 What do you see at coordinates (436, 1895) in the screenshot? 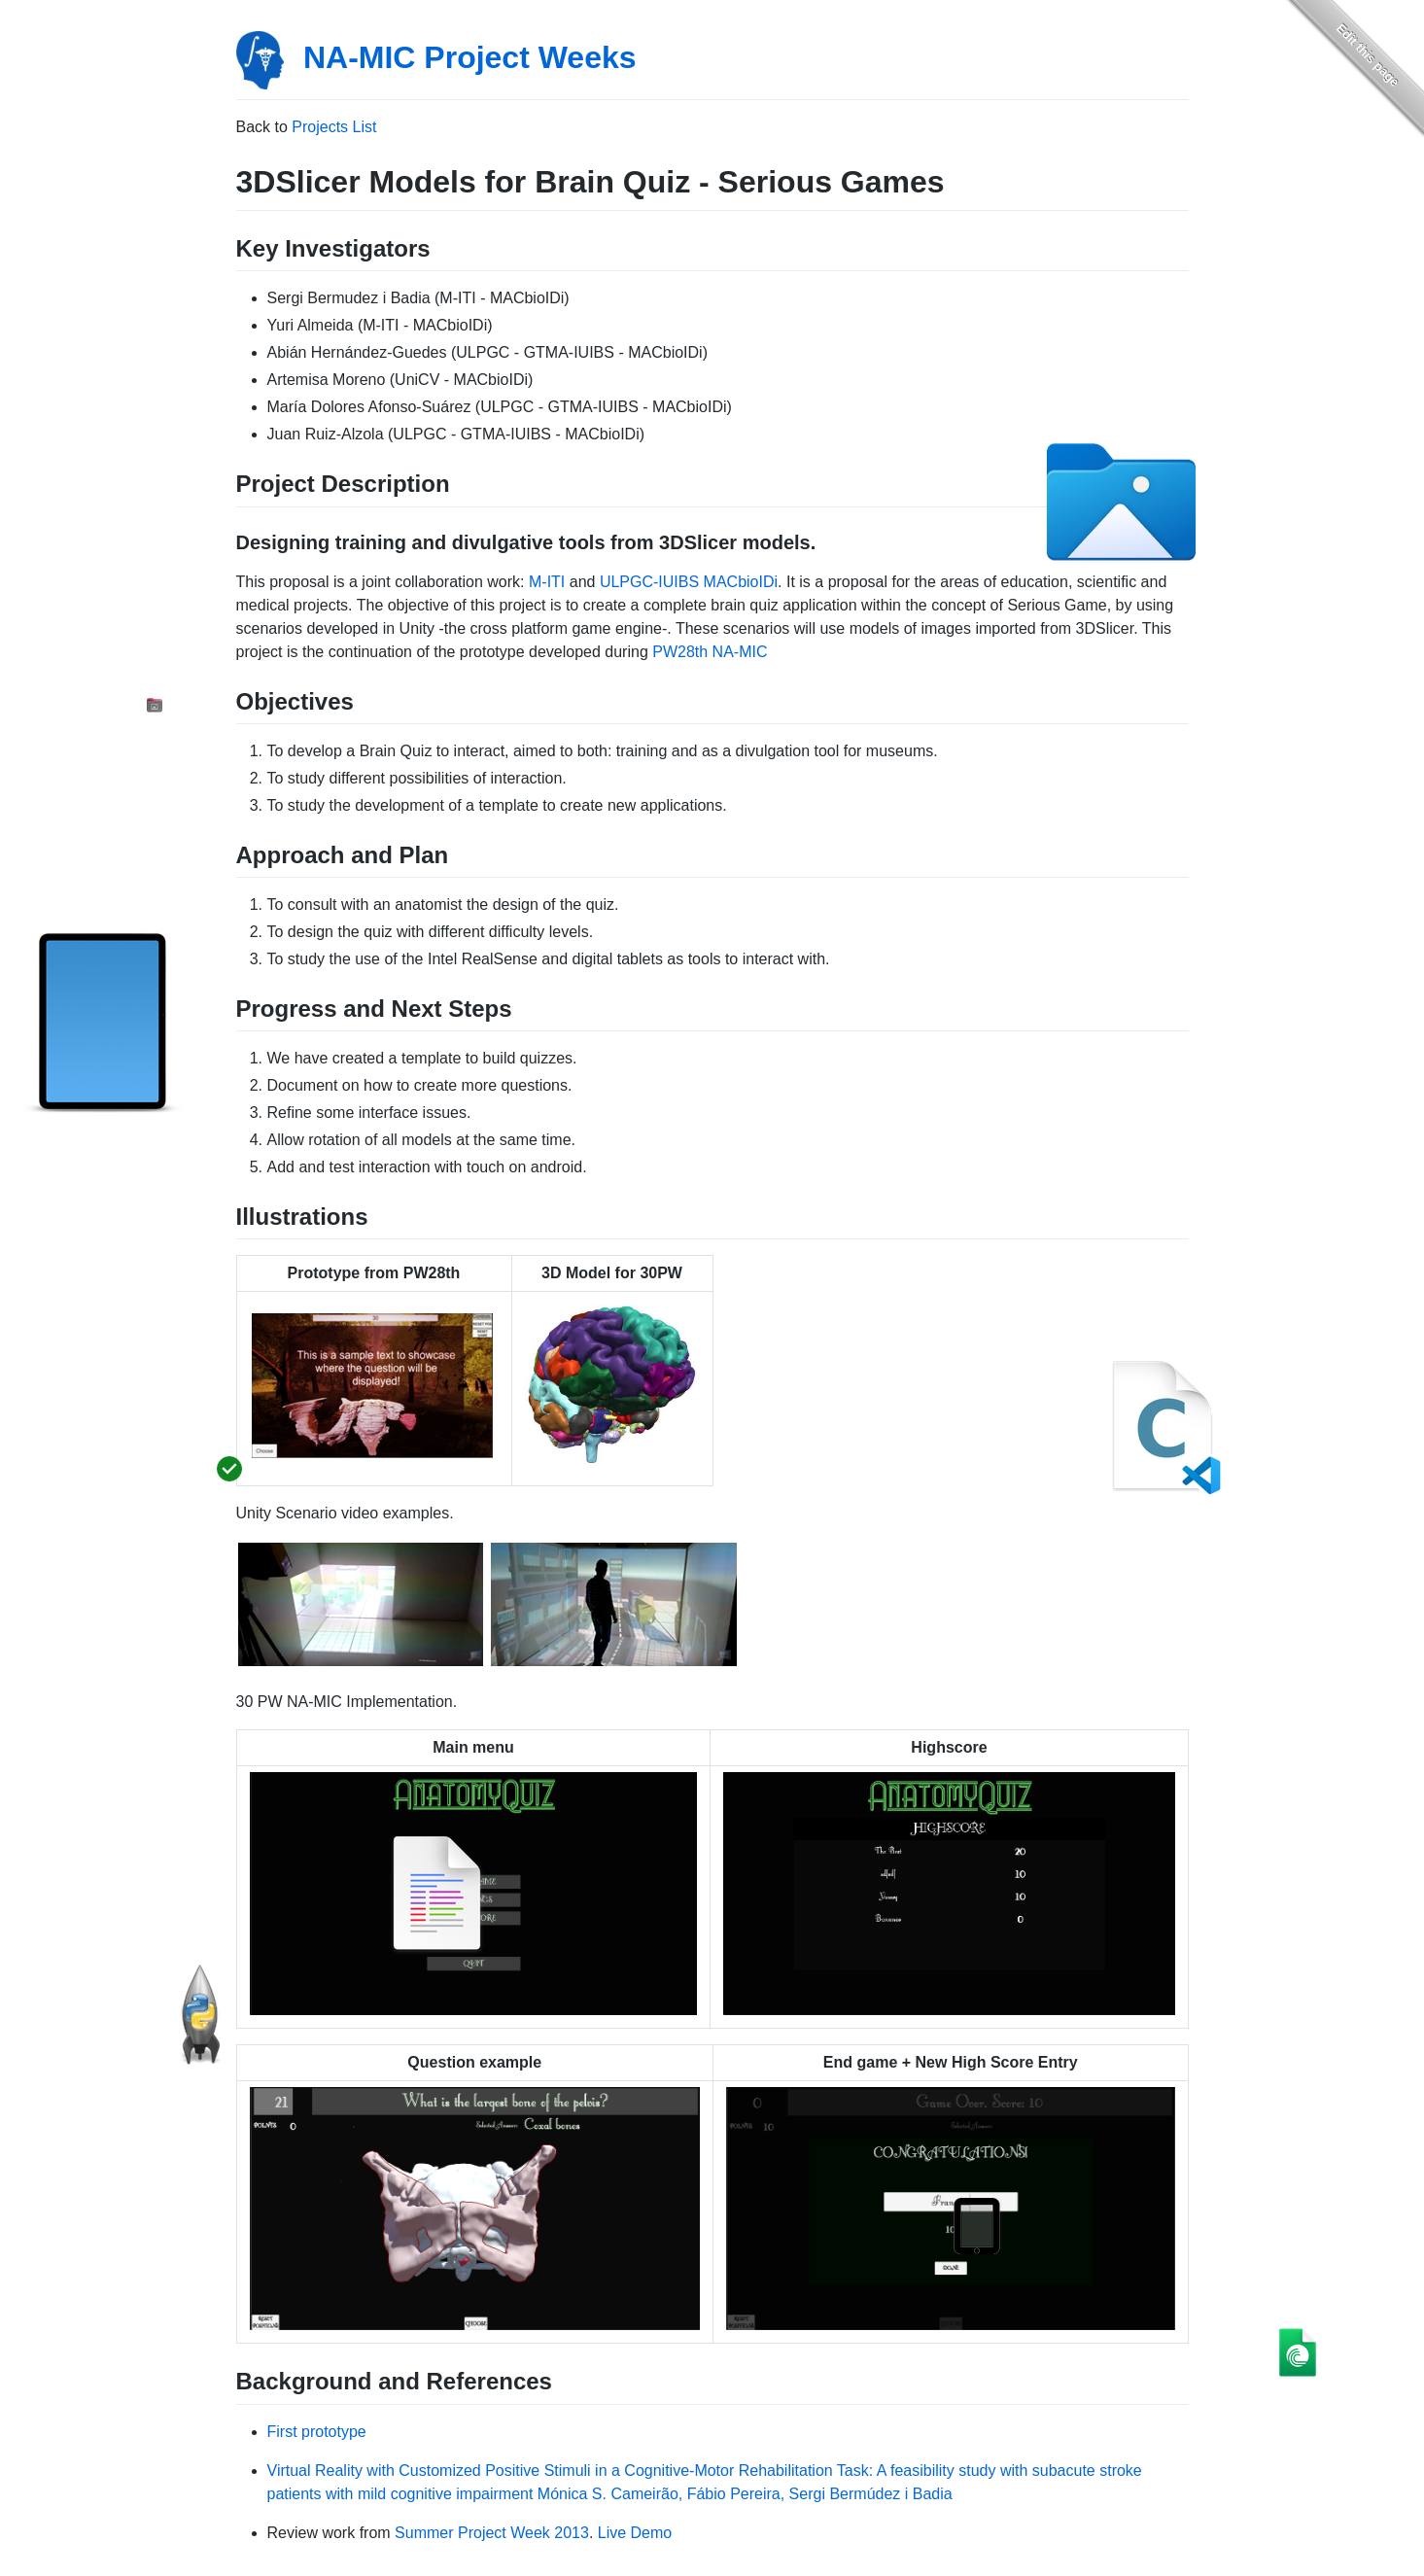
I see `a script or code file` at bounding box center [436, 1895].